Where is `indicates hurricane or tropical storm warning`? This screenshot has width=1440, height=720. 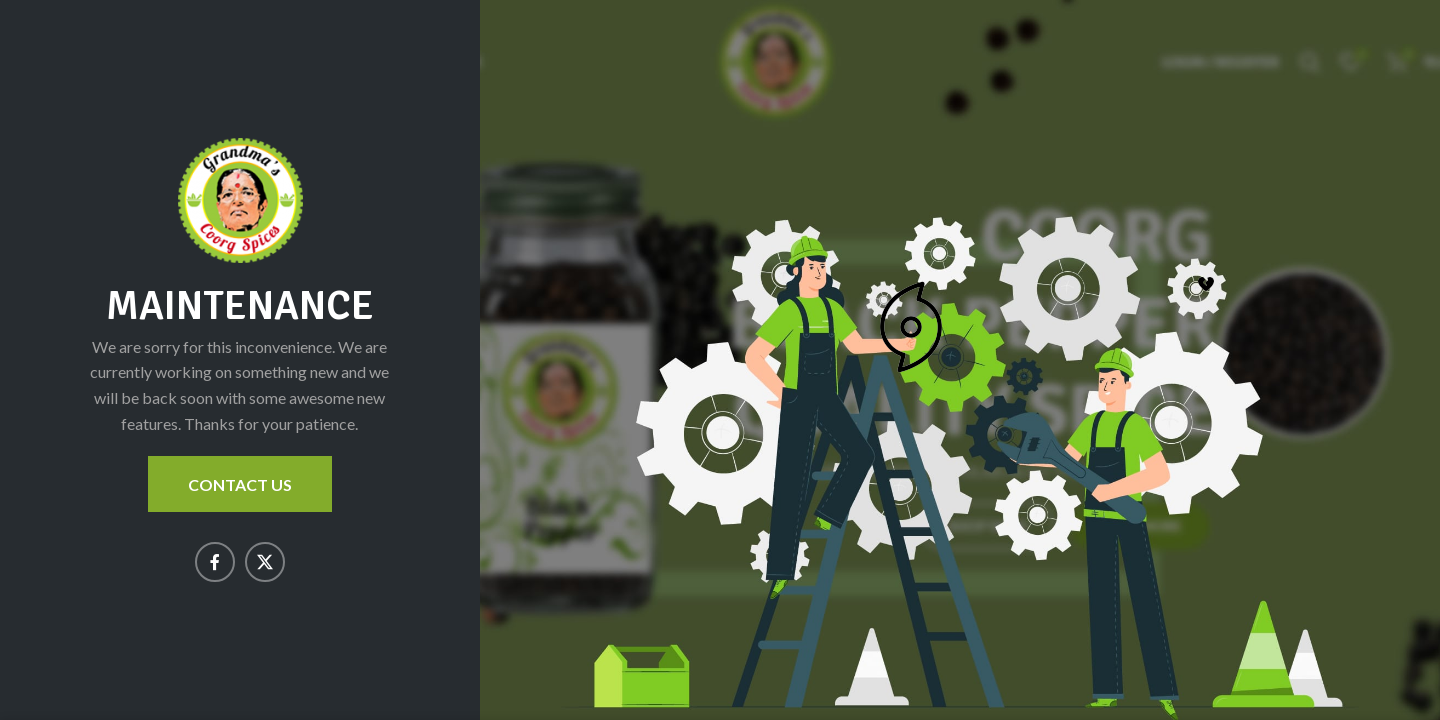
indicates hurricane or tropical storm warning is located at coordinates (911, 327).